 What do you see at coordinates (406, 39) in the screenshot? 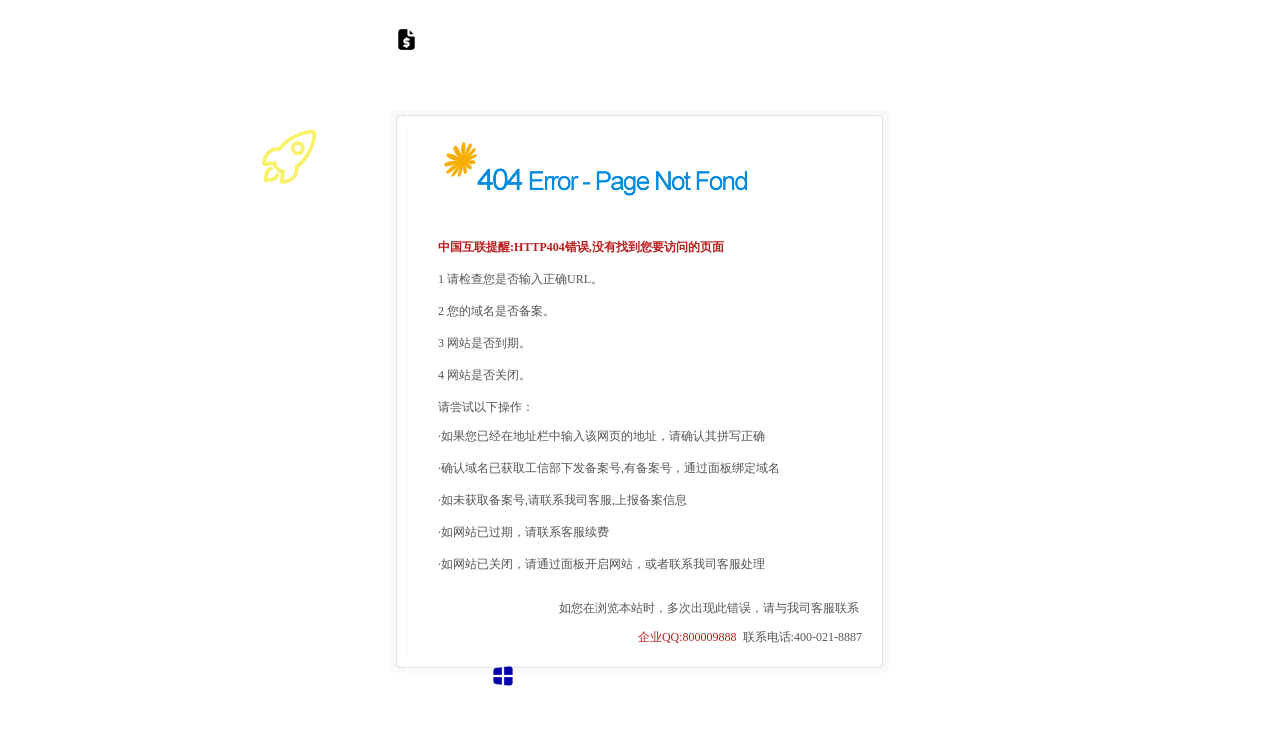
I see `view financial document or invoice` at bounding box center [406, 39].